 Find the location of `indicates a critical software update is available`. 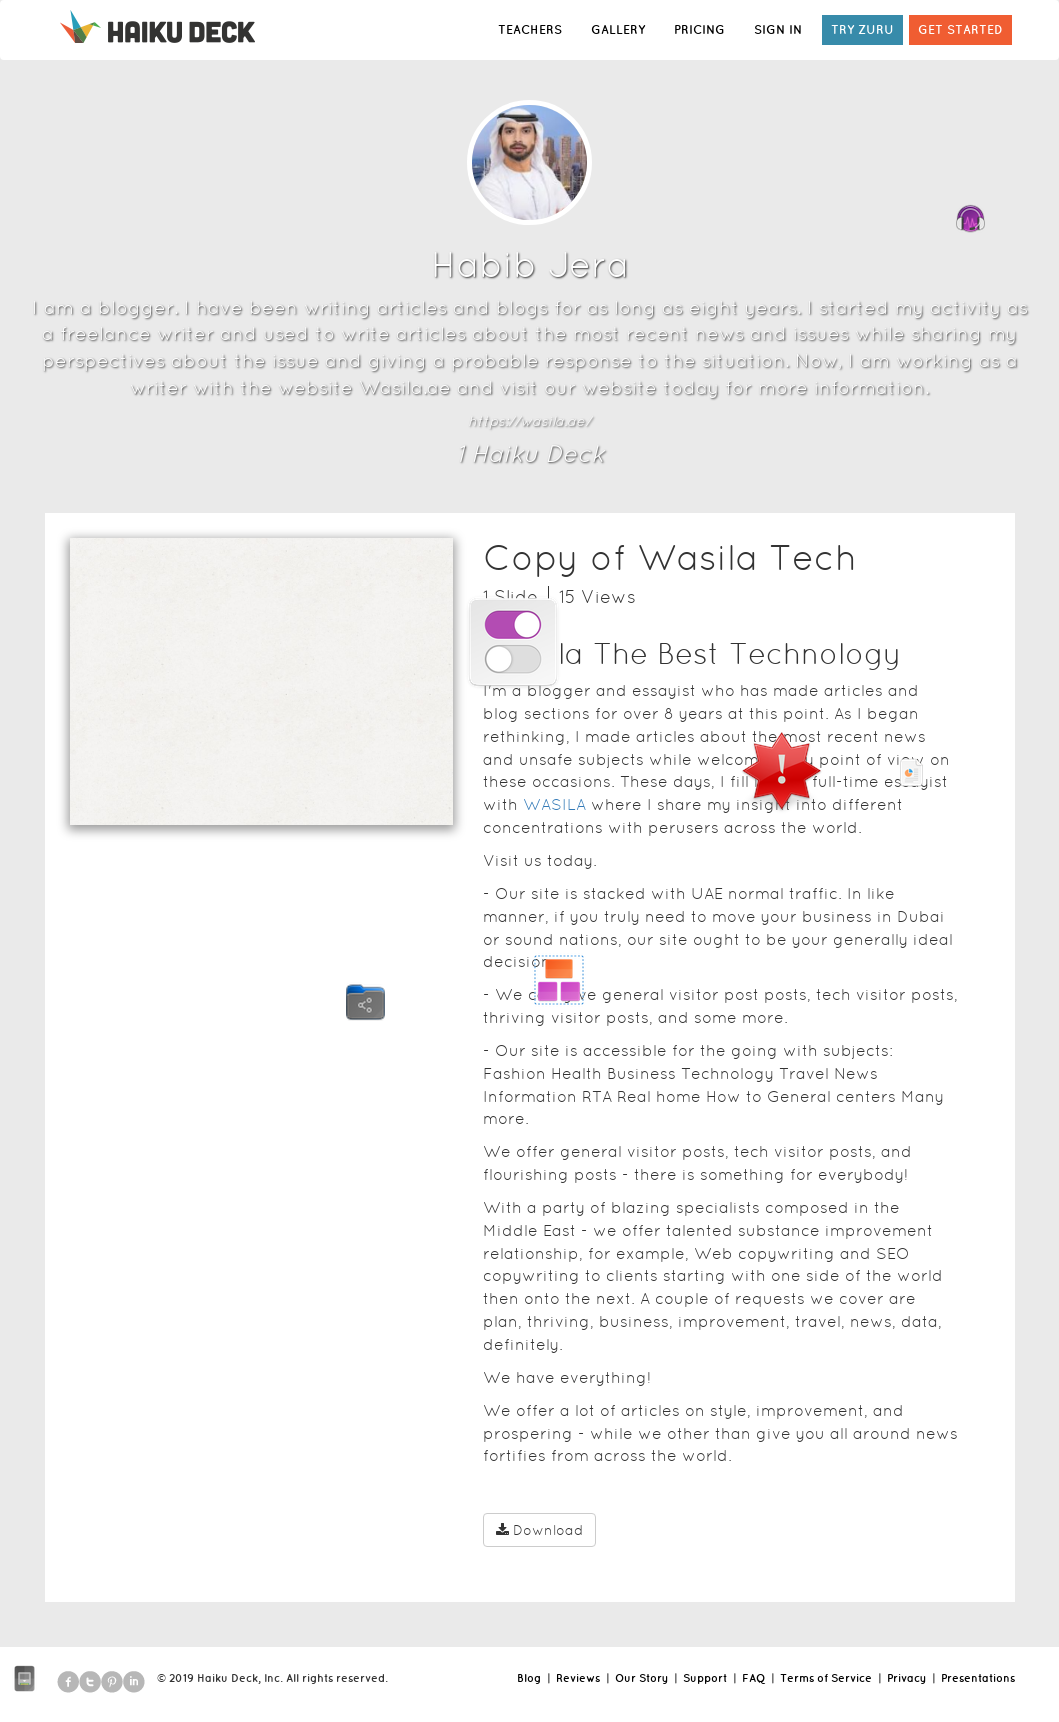

indicates a critical software update is available is located at coordinates (782, 771).